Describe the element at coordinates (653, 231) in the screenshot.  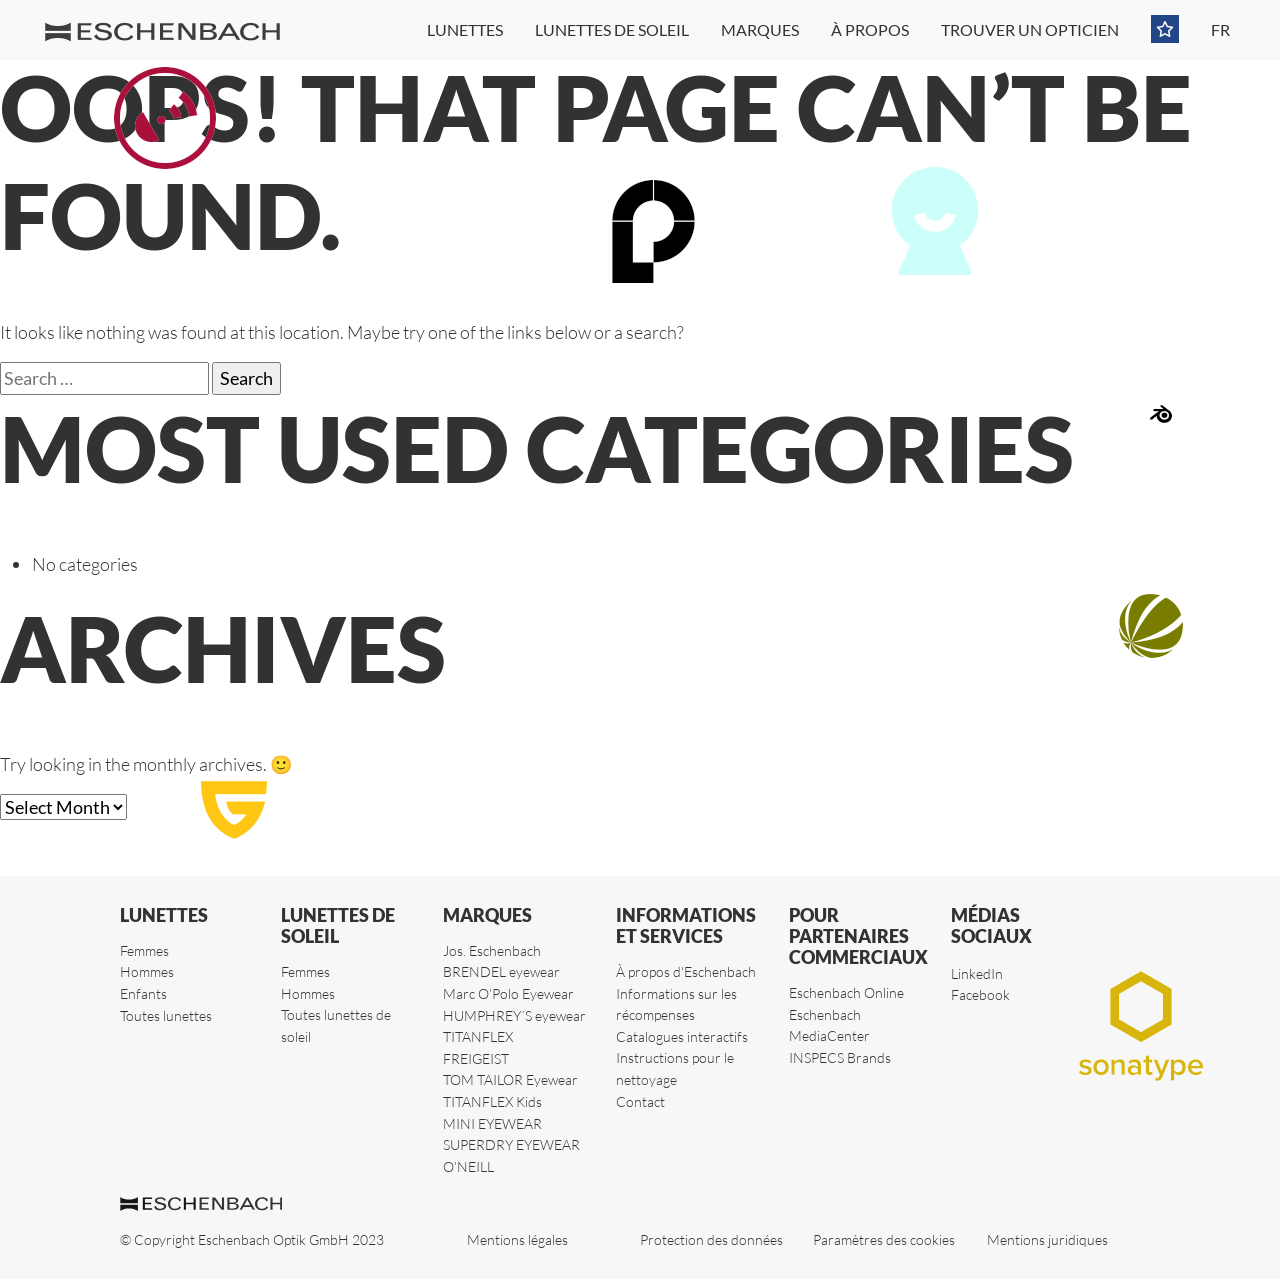
I see `open passport app` at that location.